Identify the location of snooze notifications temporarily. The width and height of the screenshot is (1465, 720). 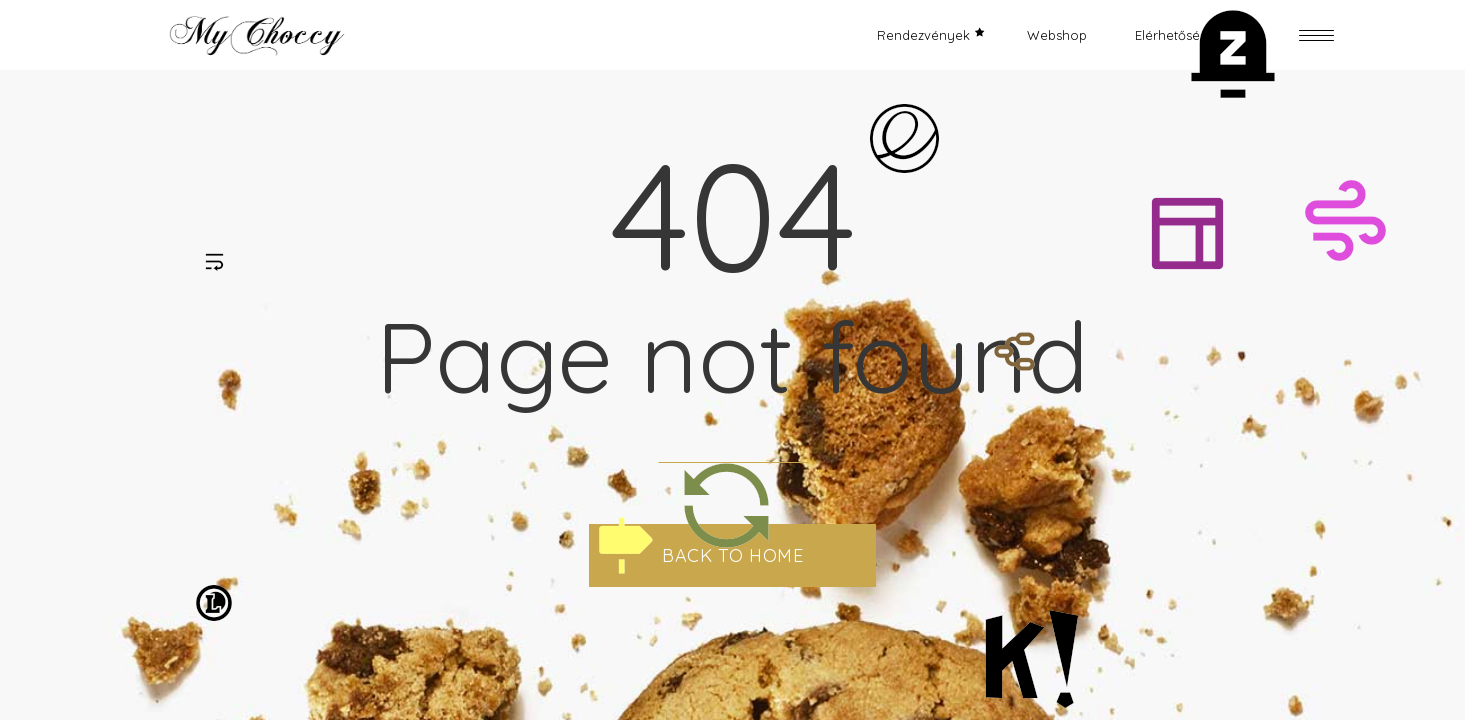
(1233, 52).